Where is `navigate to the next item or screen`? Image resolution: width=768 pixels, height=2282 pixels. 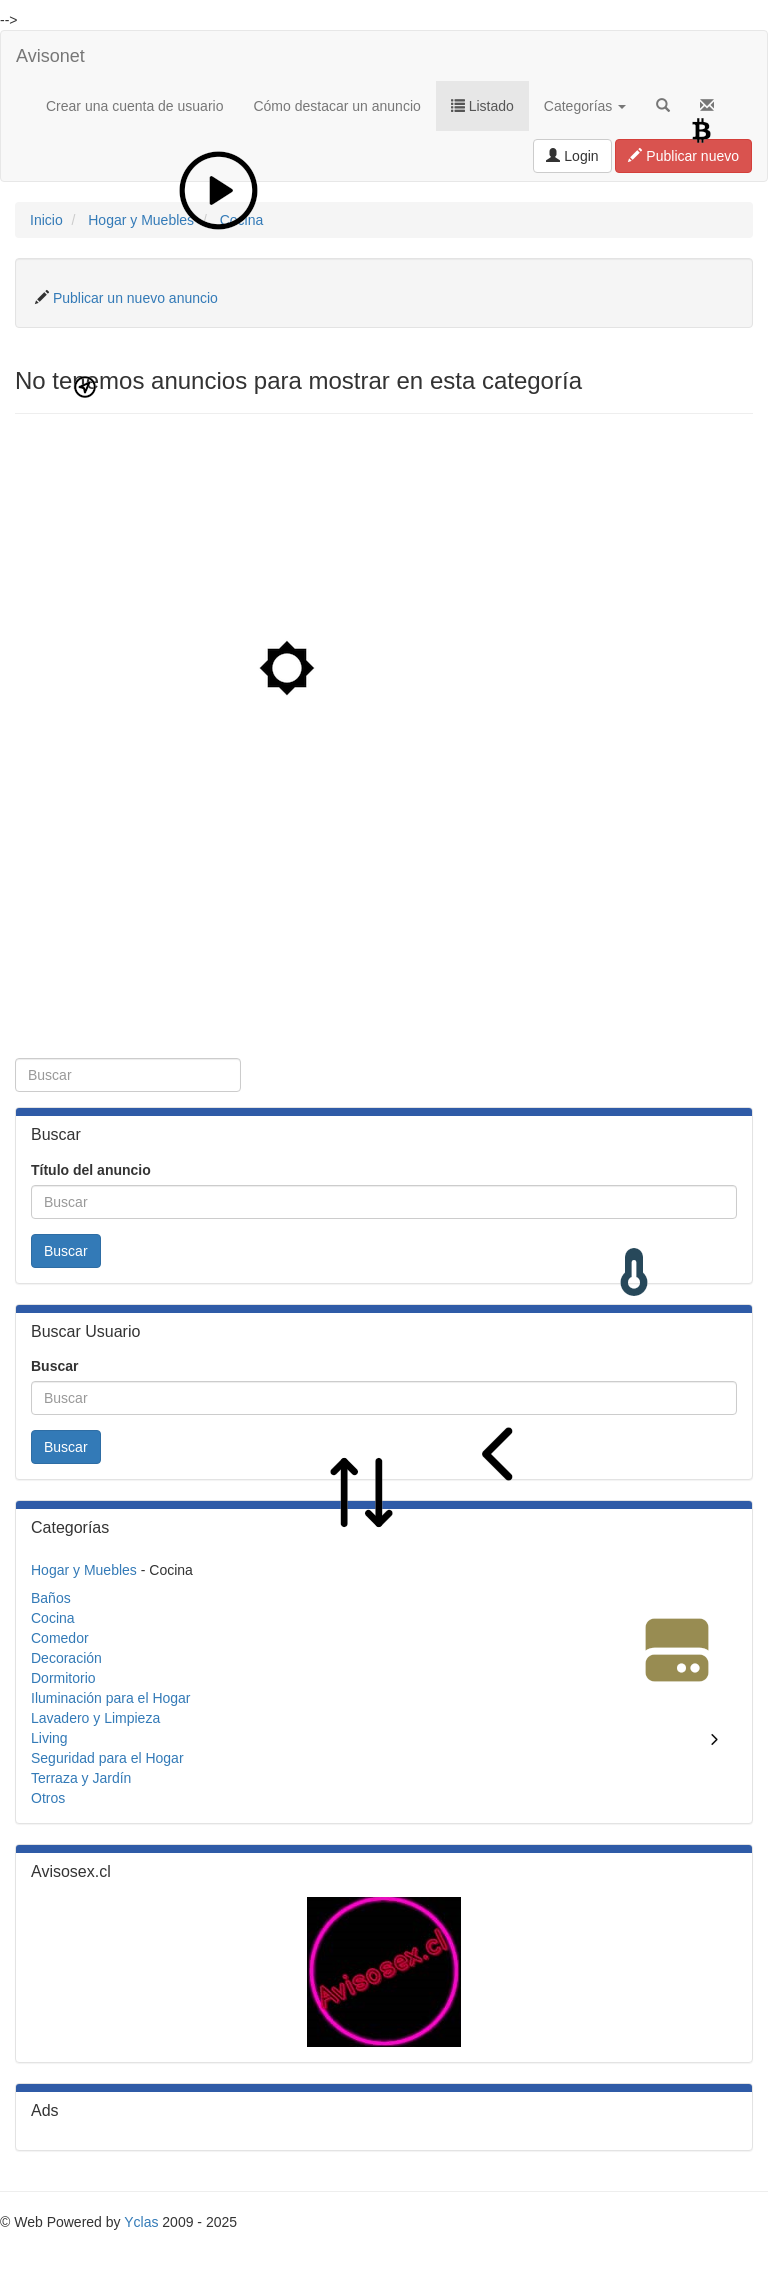
navigate to the next item or screen is located at coordinates (714, 1739).